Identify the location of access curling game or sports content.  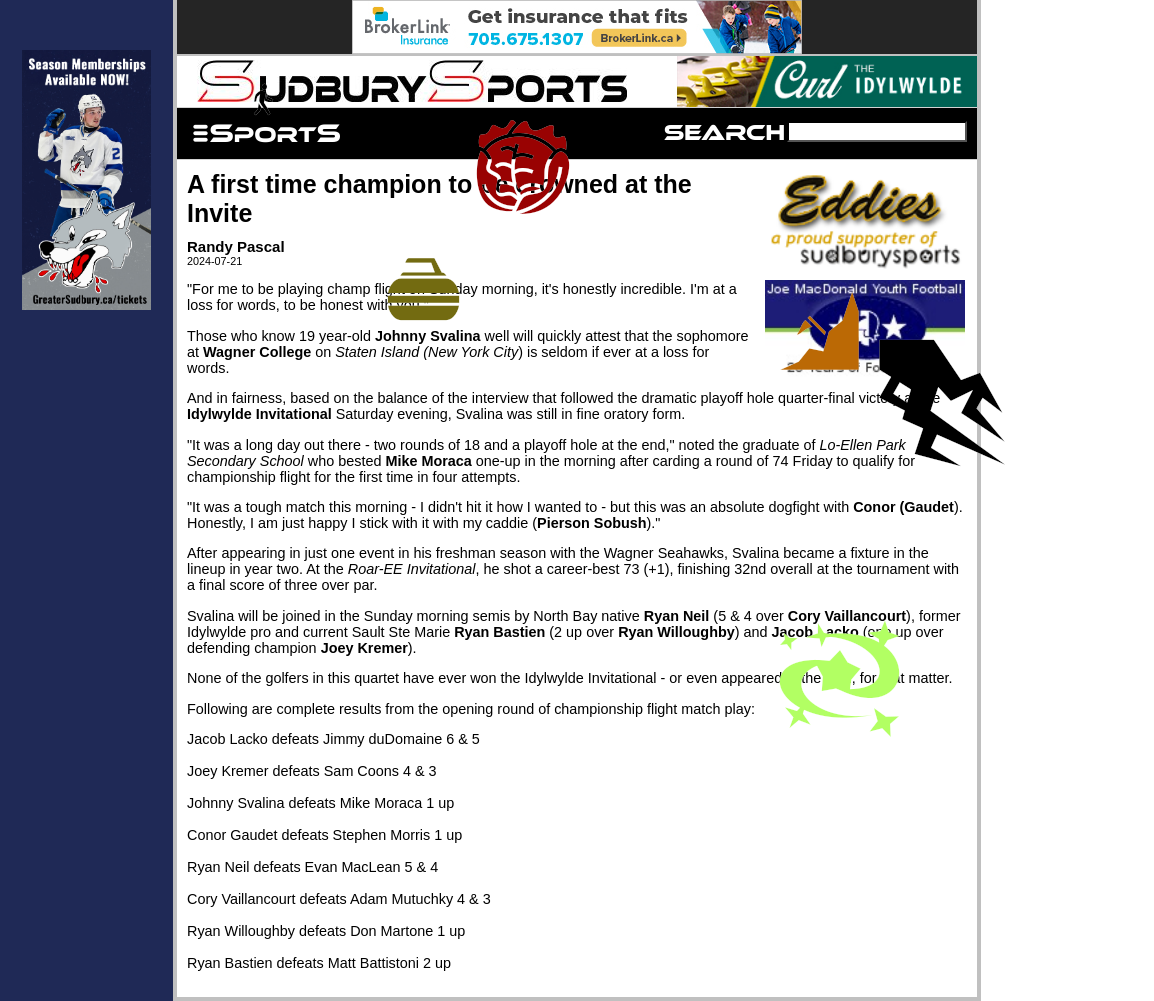
(423, 284).